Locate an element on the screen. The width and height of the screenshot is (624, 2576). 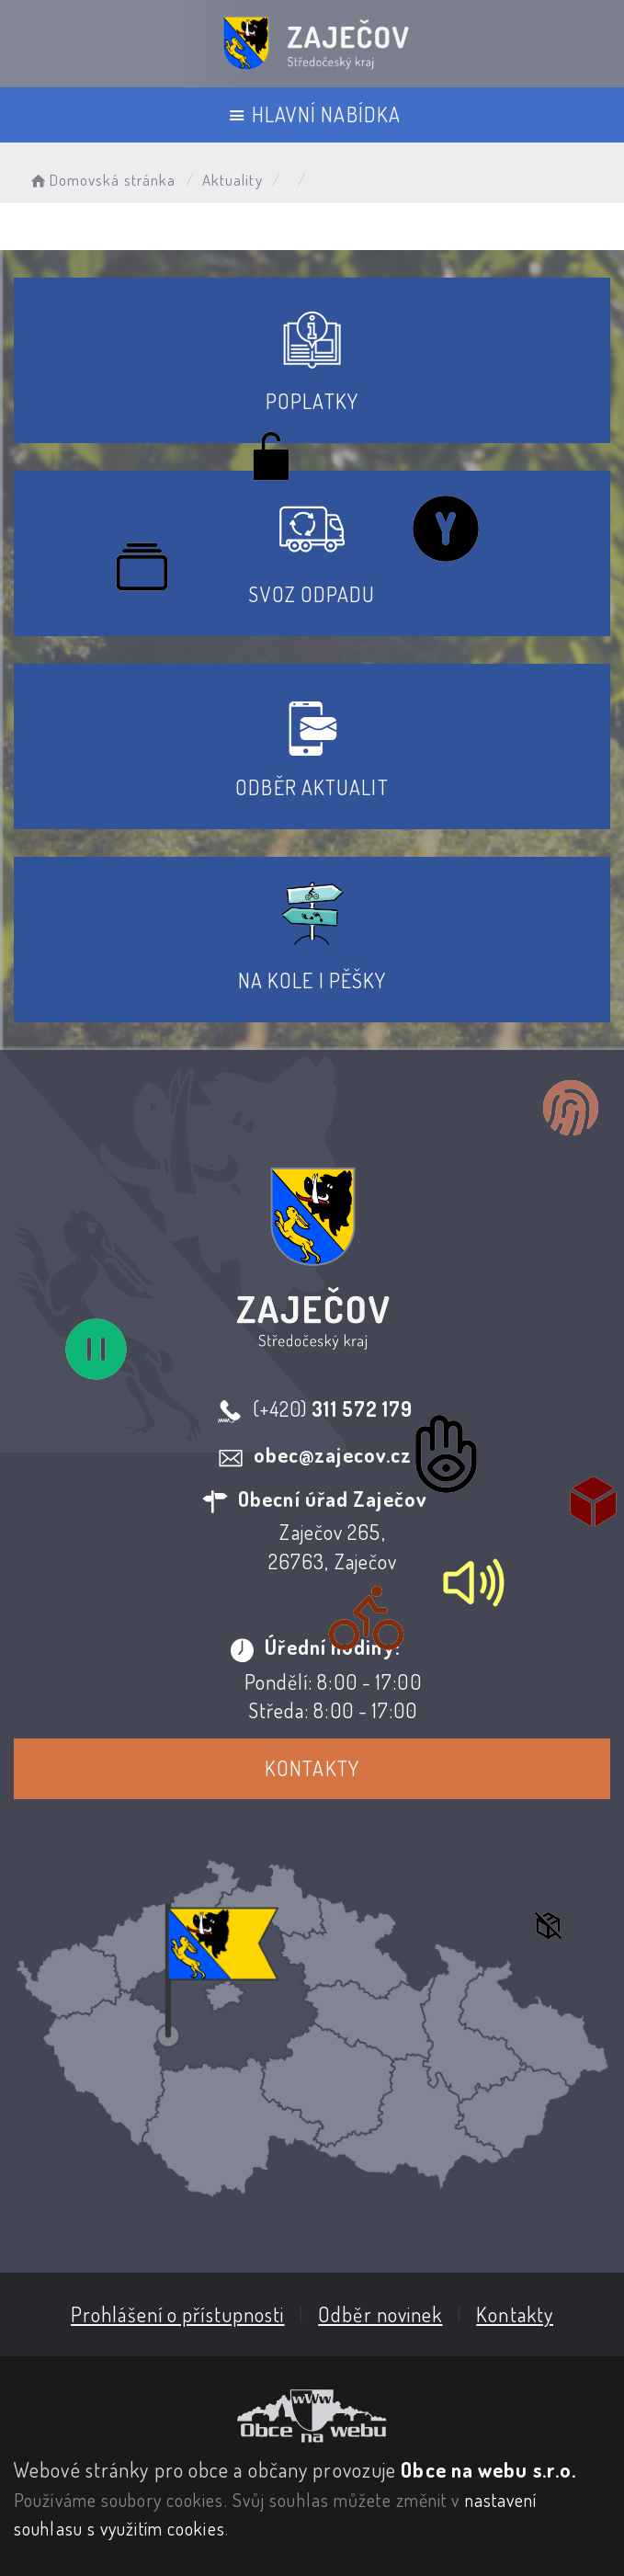
unlocked or unsecured state is located at coordinates (271, 456).